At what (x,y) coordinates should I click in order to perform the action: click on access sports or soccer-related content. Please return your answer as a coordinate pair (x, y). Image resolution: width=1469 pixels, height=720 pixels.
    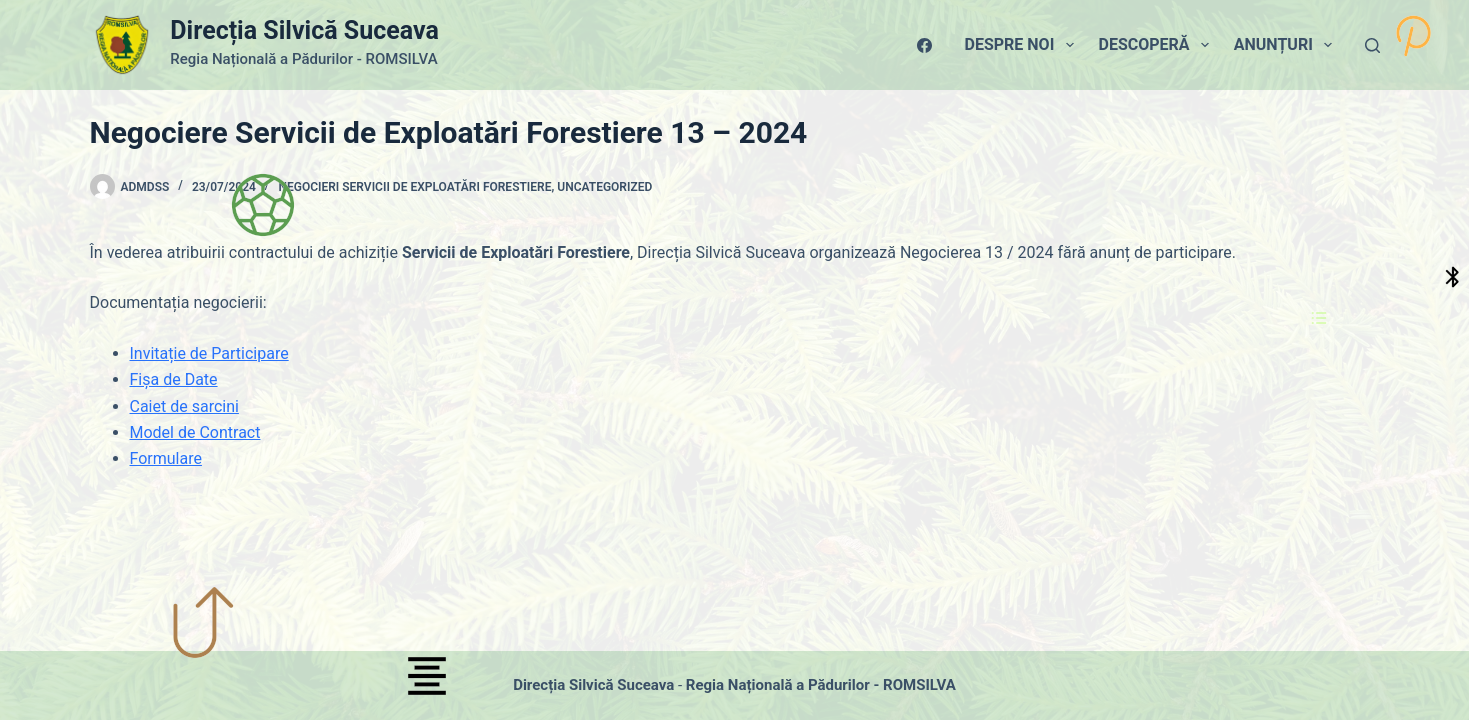
    Looking at the image, I should click on (263, 205).